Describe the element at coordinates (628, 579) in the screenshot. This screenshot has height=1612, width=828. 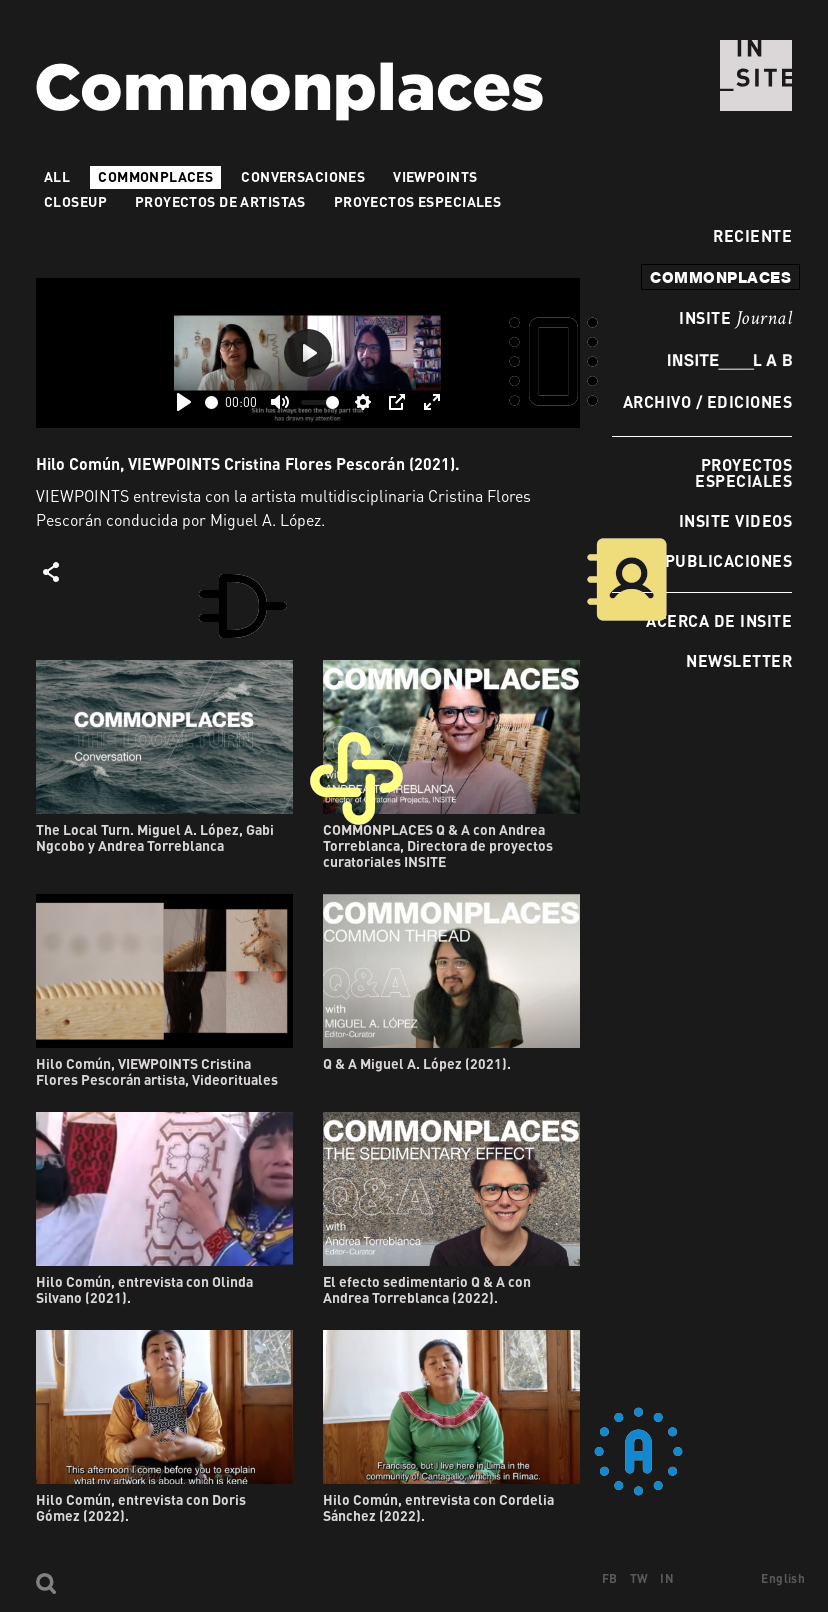
I see `open your contacts list` at that location.